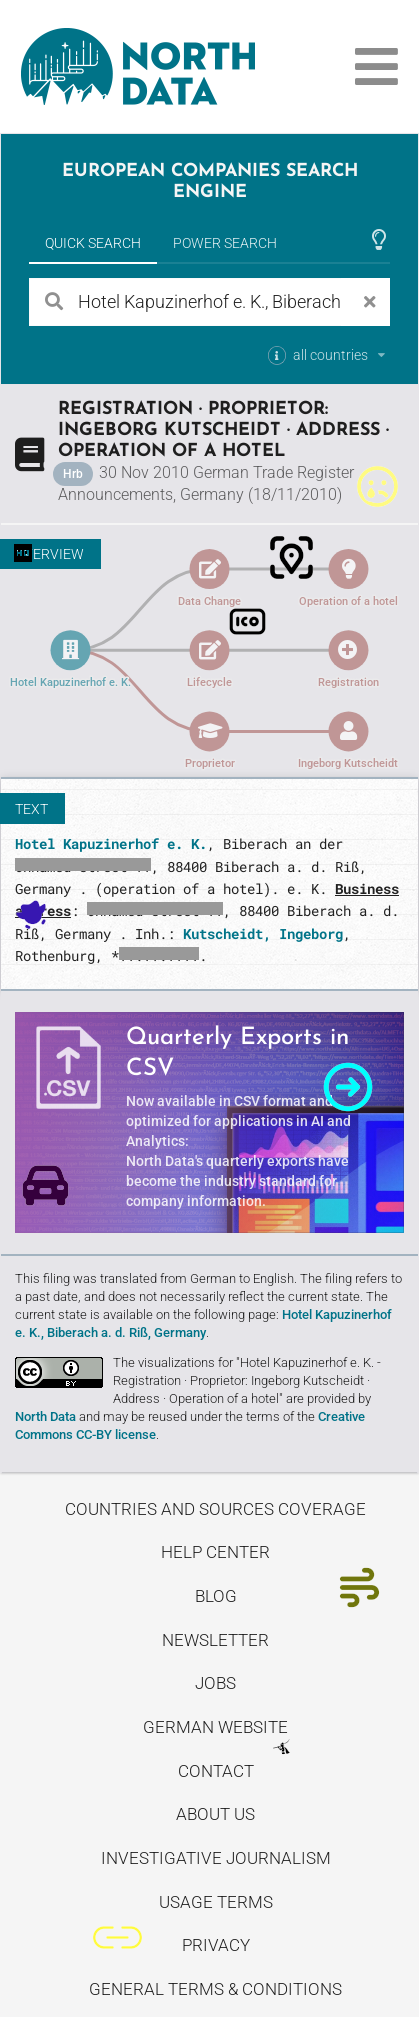  What do you see at coordinates (281, 1746) in the screenshot?
I see `pied piper logo` at bounding box center [281, 1746].